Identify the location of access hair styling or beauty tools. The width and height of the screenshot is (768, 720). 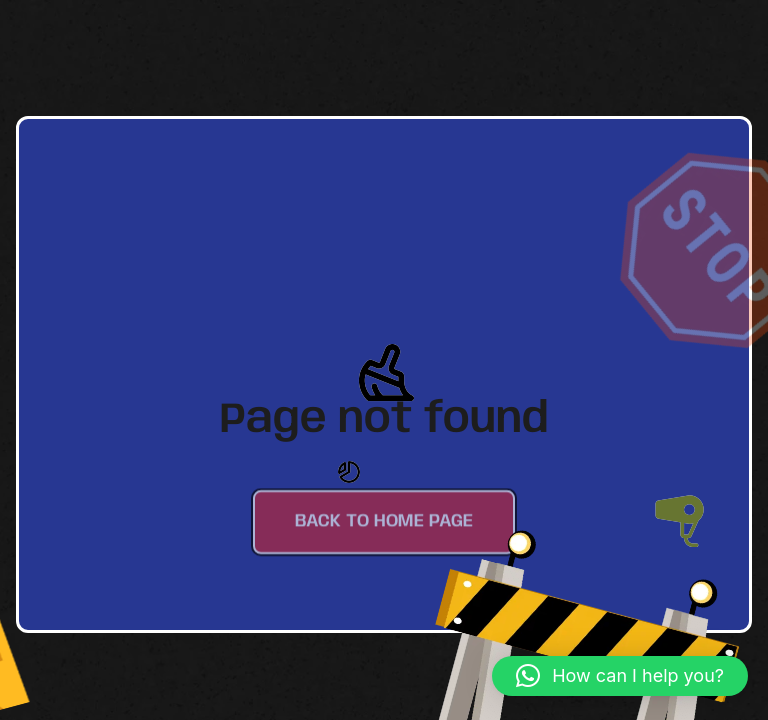
(680, 518).